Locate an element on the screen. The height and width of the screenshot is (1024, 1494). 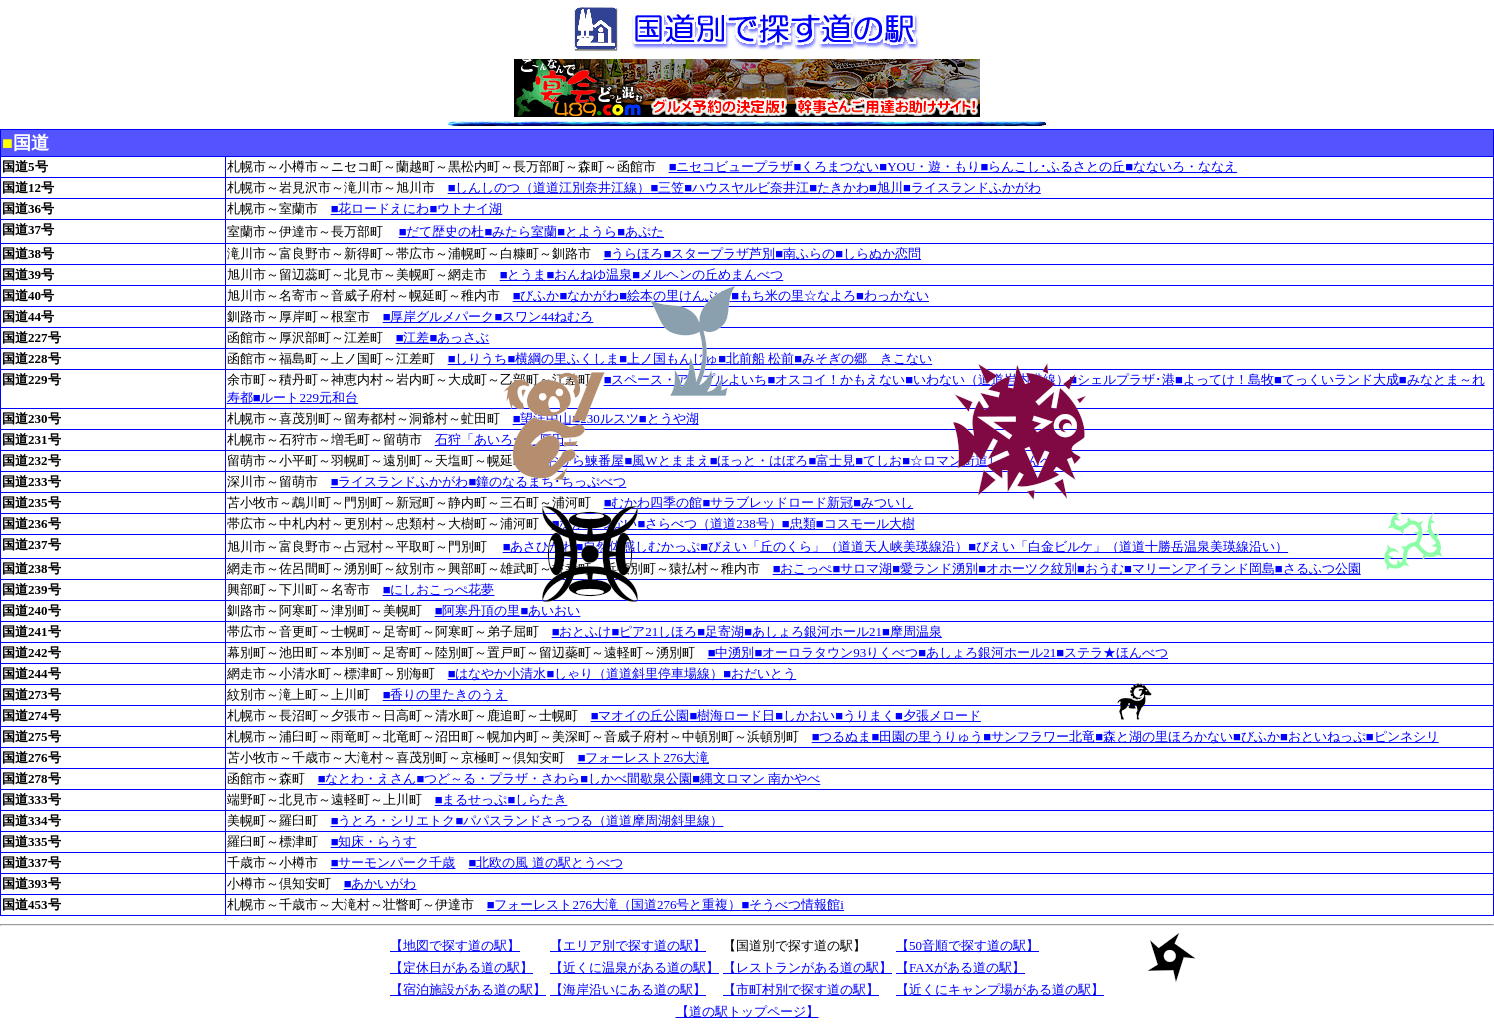
start a new garden or planting activity is located at coordinates (692, 341).